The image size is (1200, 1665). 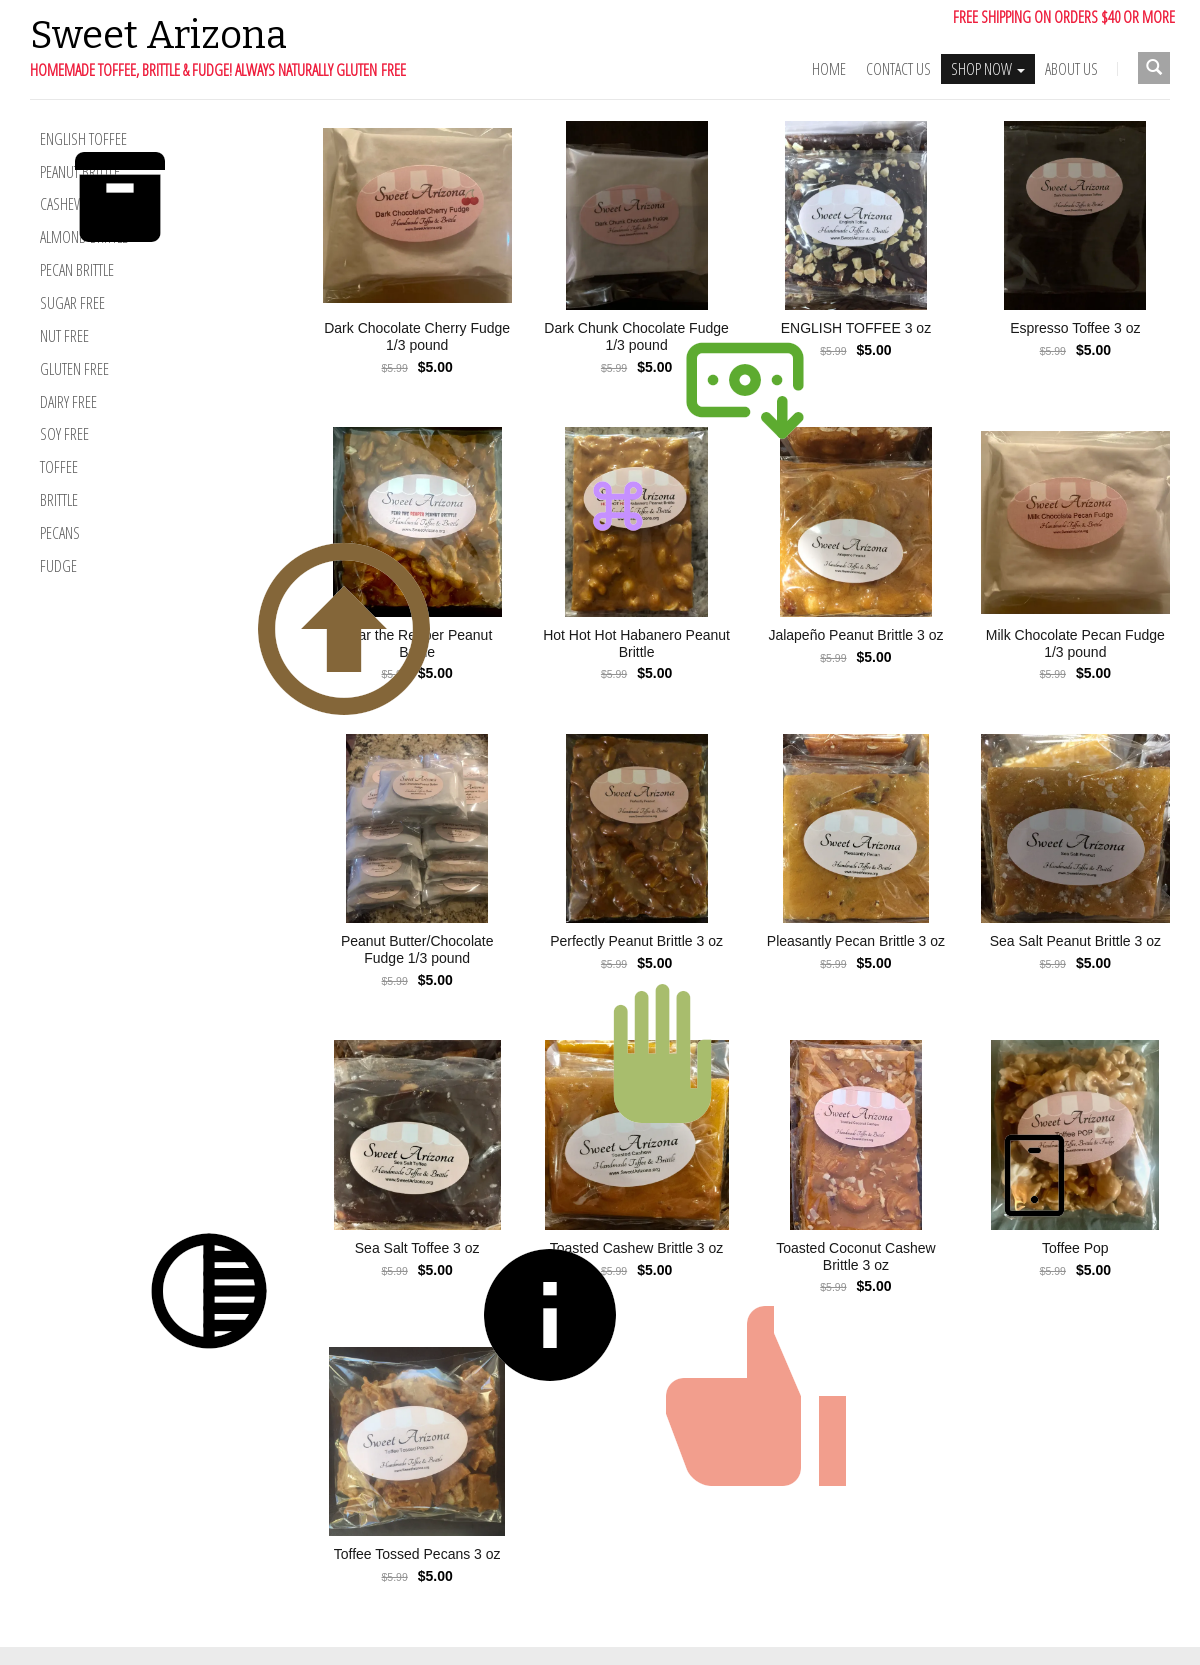 I want to click on execute a keyboard shortcut or command, so click(x=618, y=506).